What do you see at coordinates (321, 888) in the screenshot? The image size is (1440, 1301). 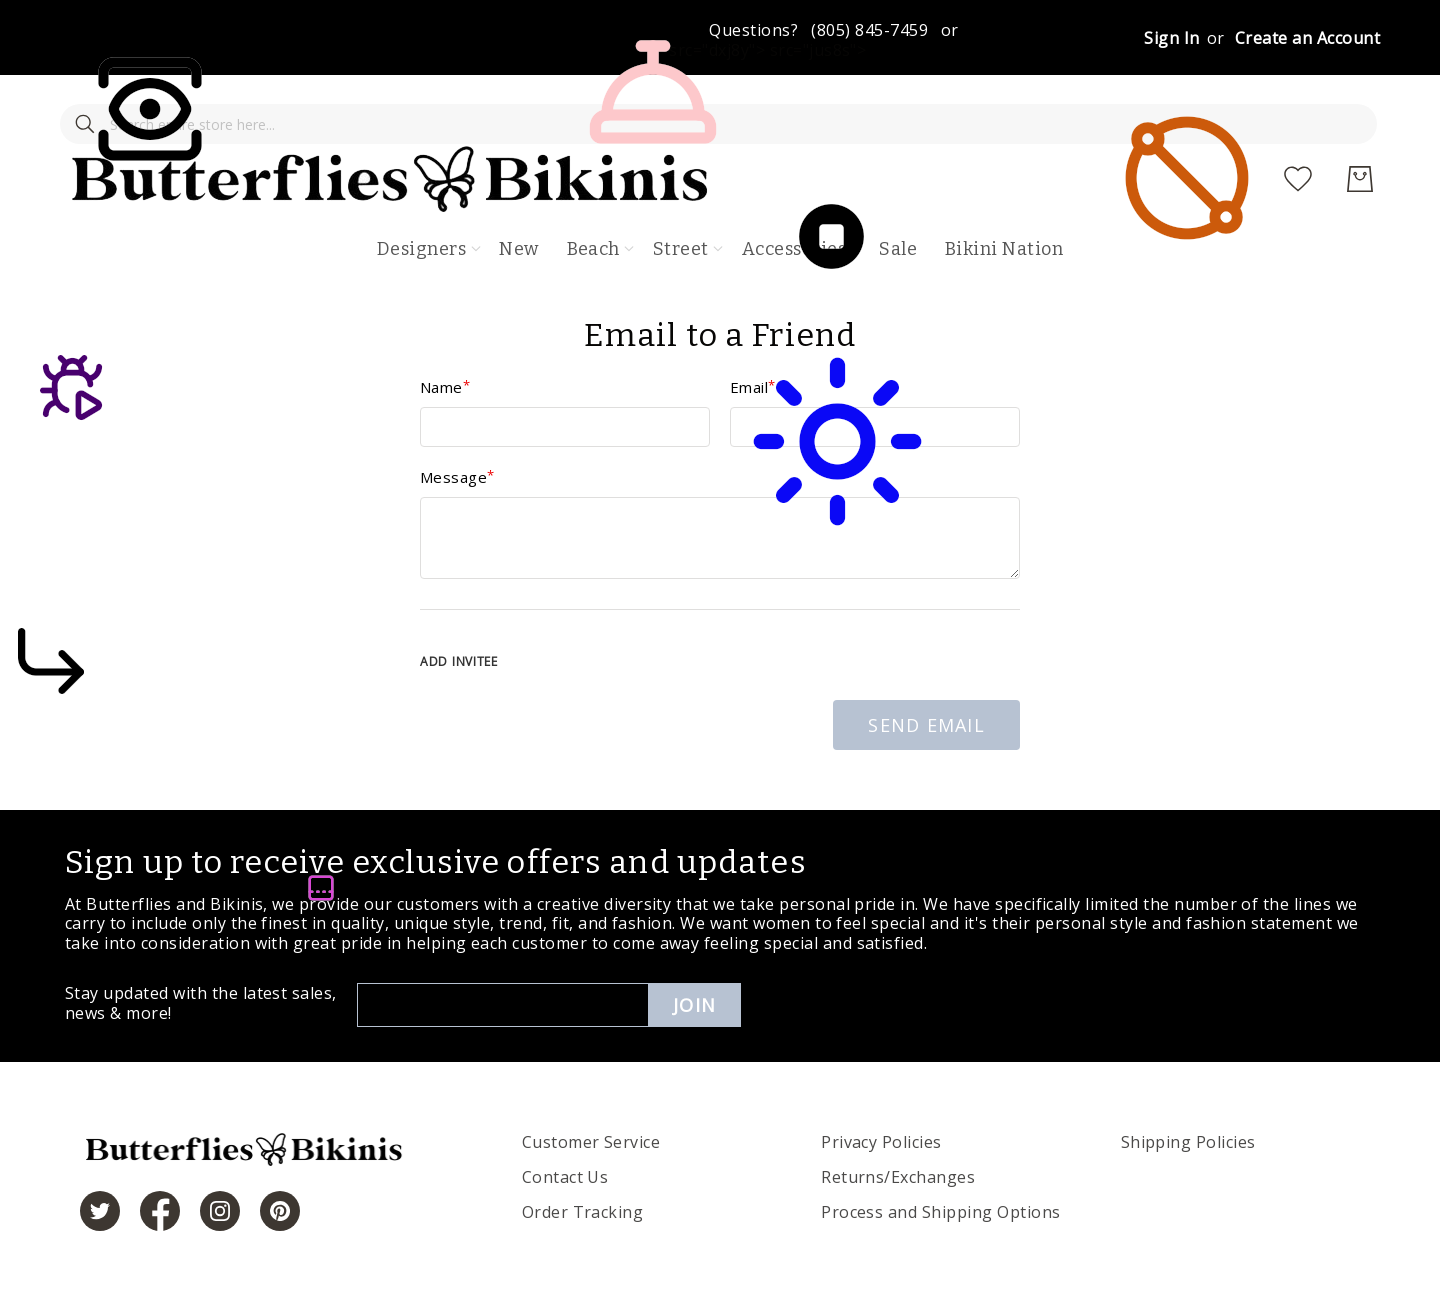 I see `toggle bottom panel visibility` at bounding box center [321, 888].